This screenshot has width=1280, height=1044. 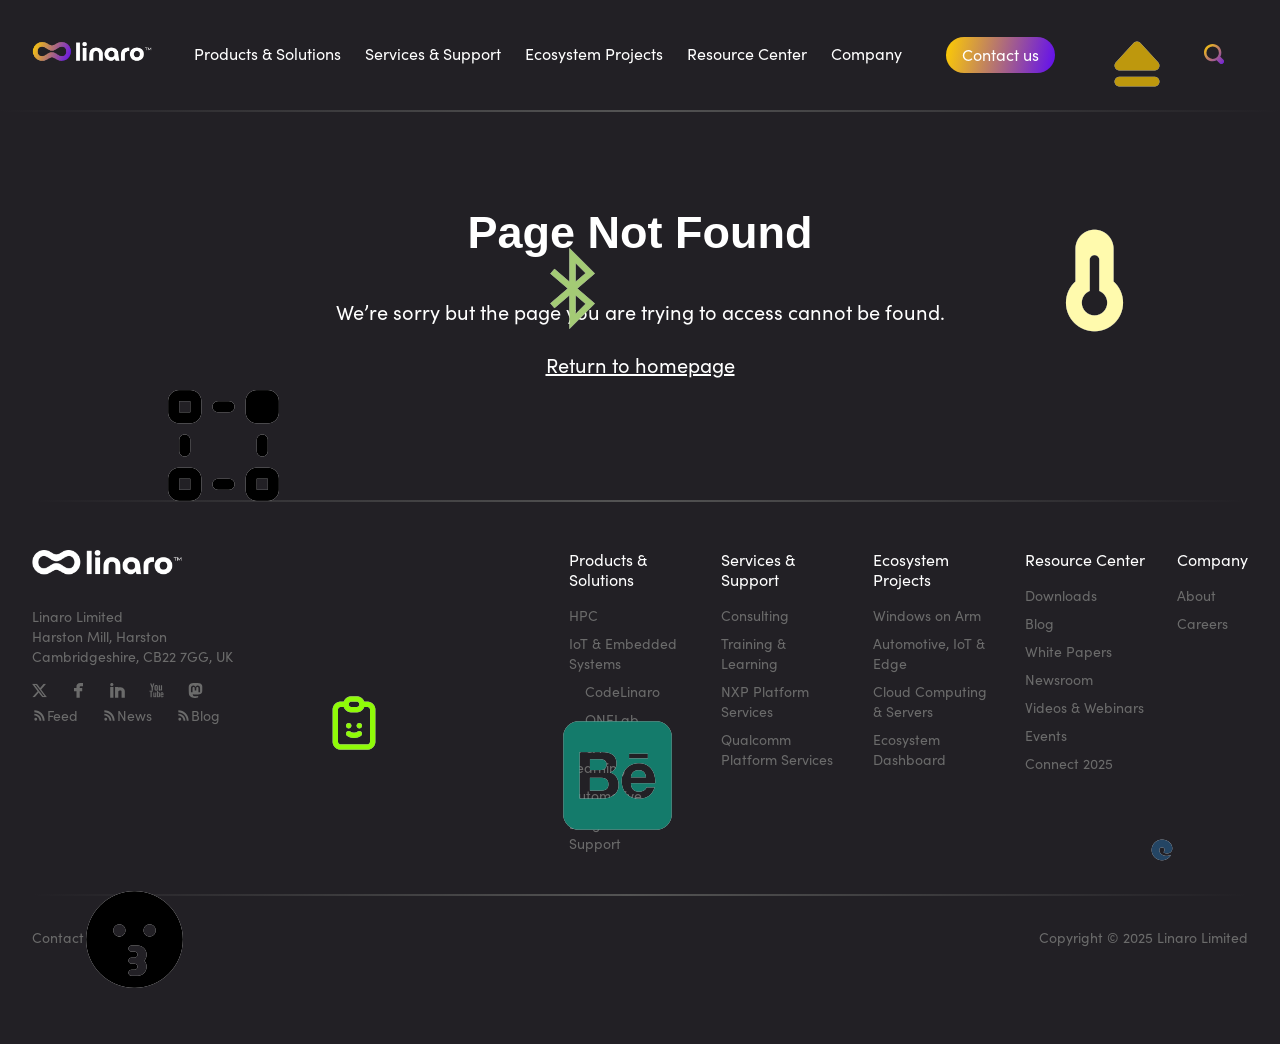 What do you see at coordinates (1162, 850) in the screenshot?
I see `open Microsoft Edge browser` at bounding box center [1162, 850].